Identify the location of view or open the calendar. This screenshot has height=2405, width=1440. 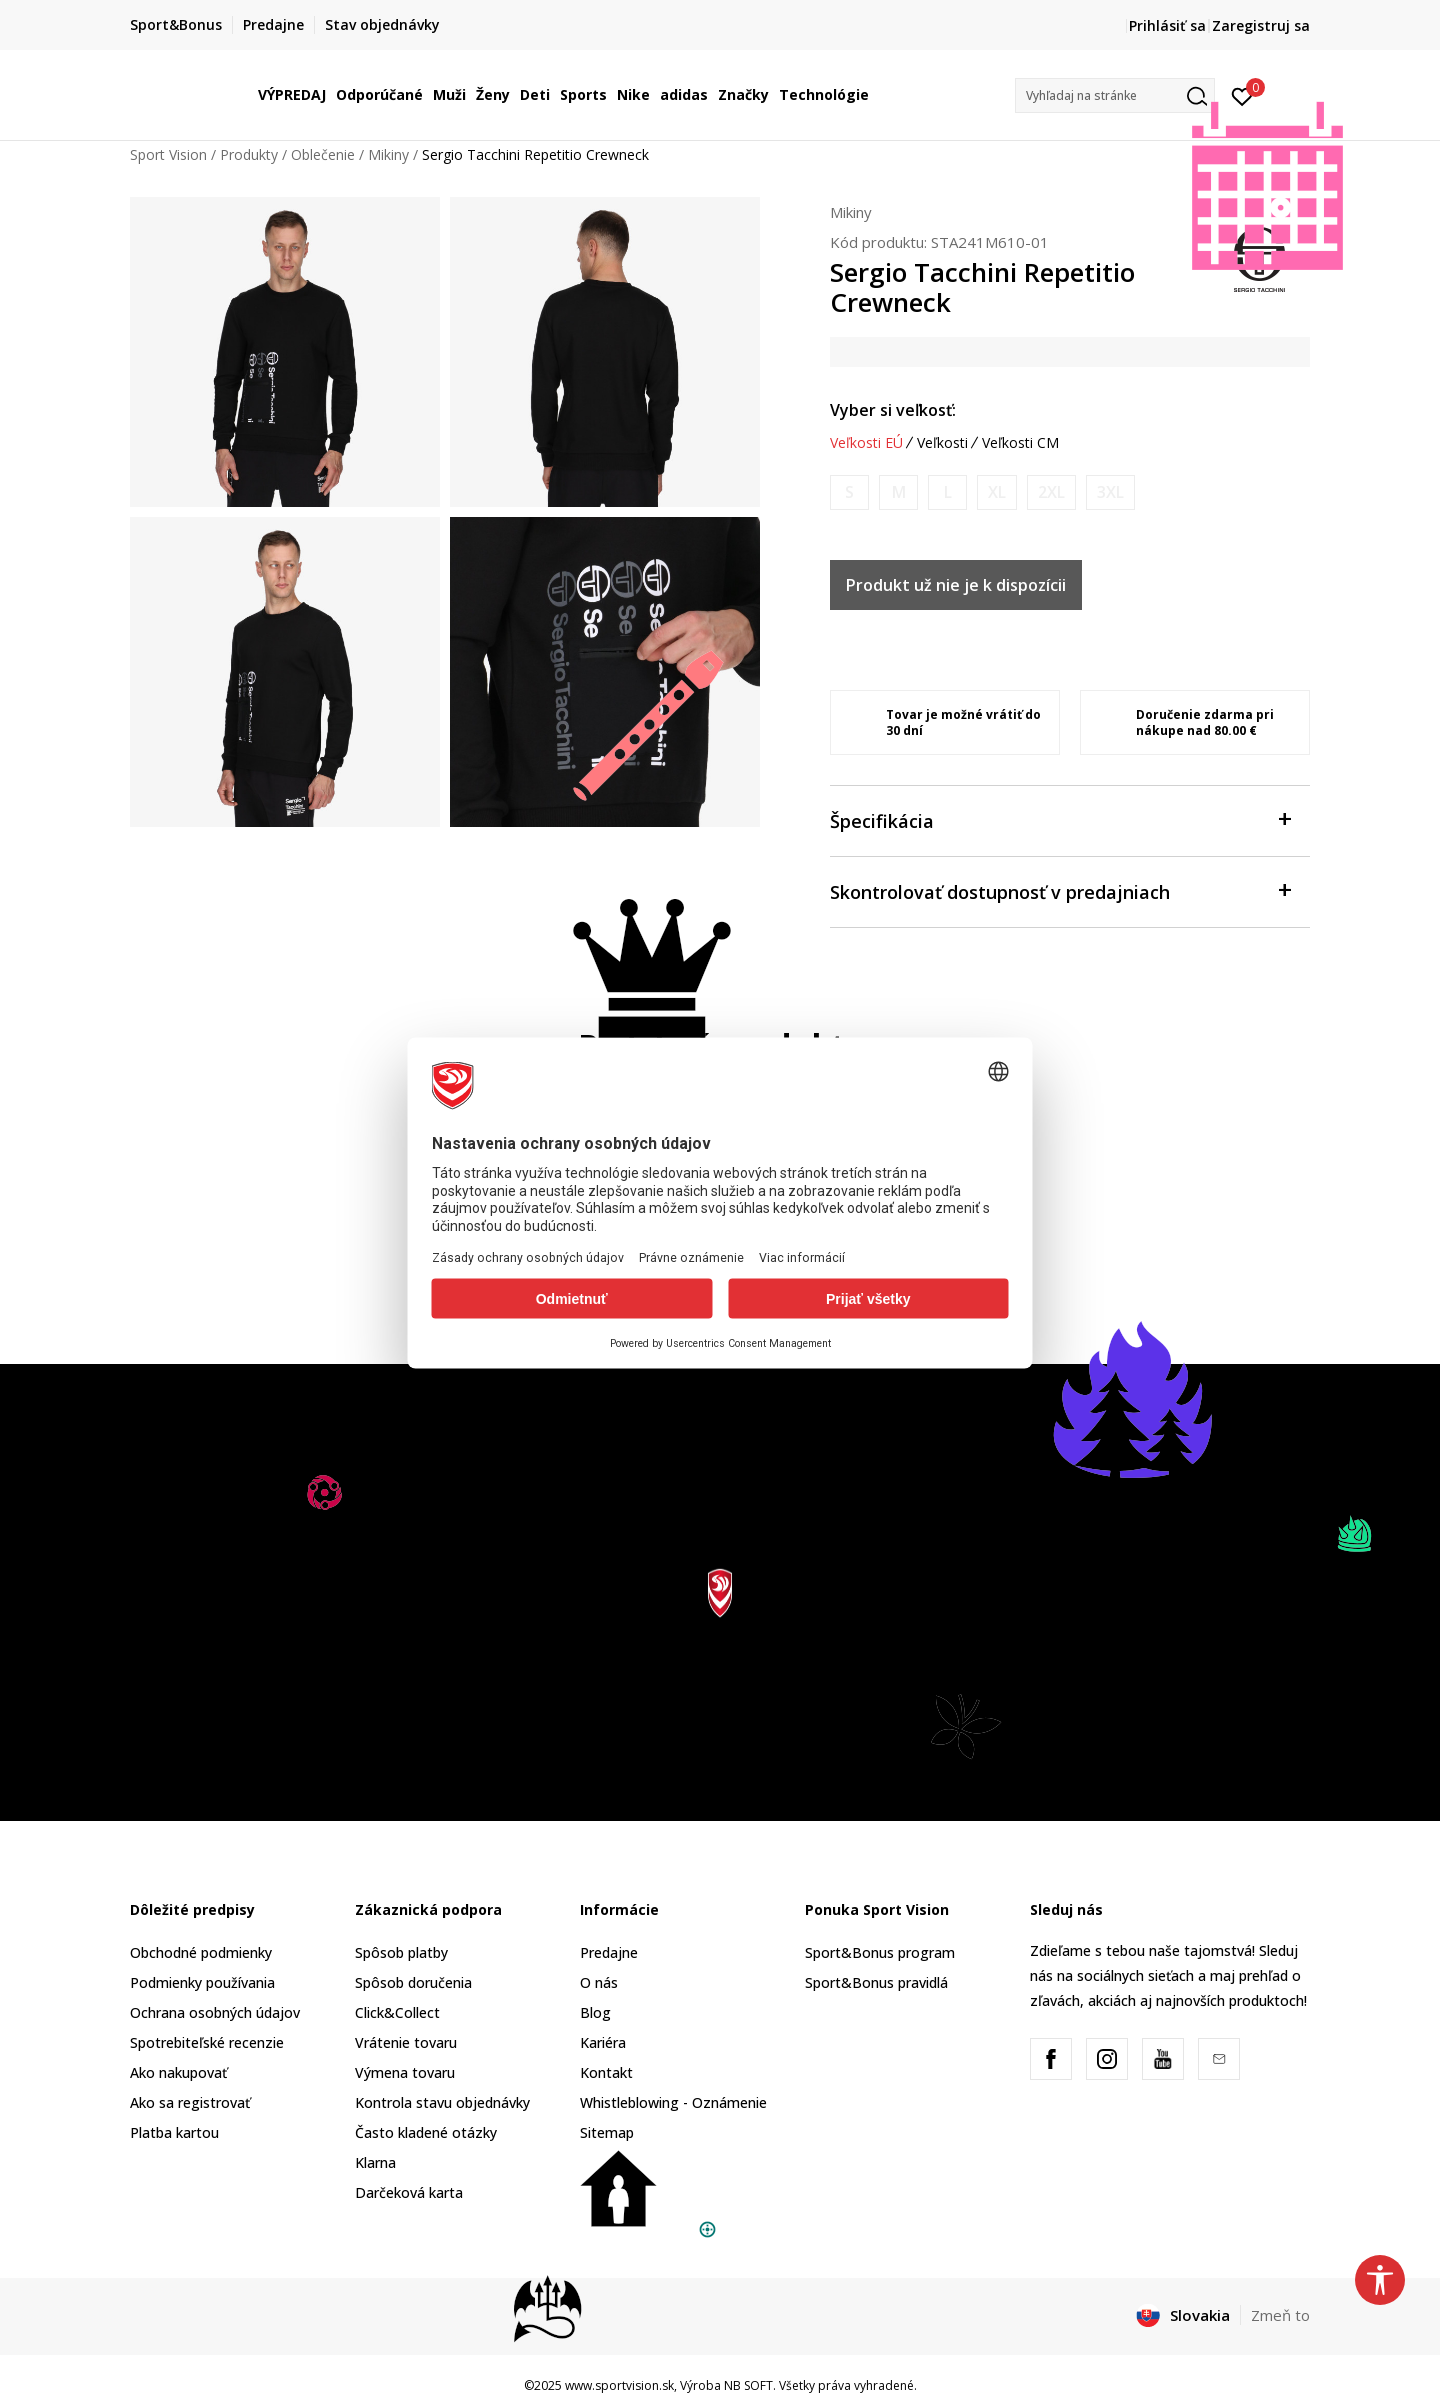
(1267, 194).